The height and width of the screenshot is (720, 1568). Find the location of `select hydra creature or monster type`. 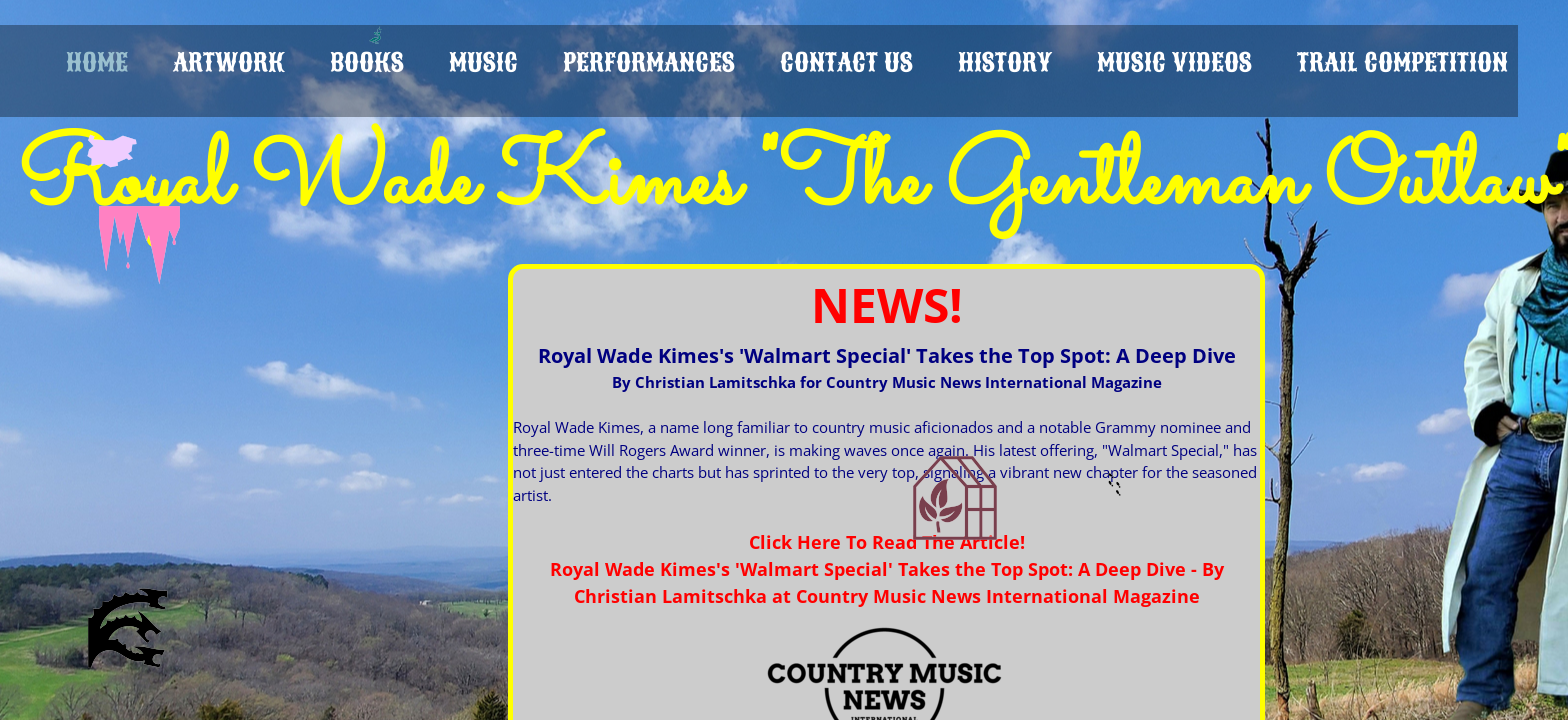

select hydra creature or monster type is located at coordinates (128, 628).